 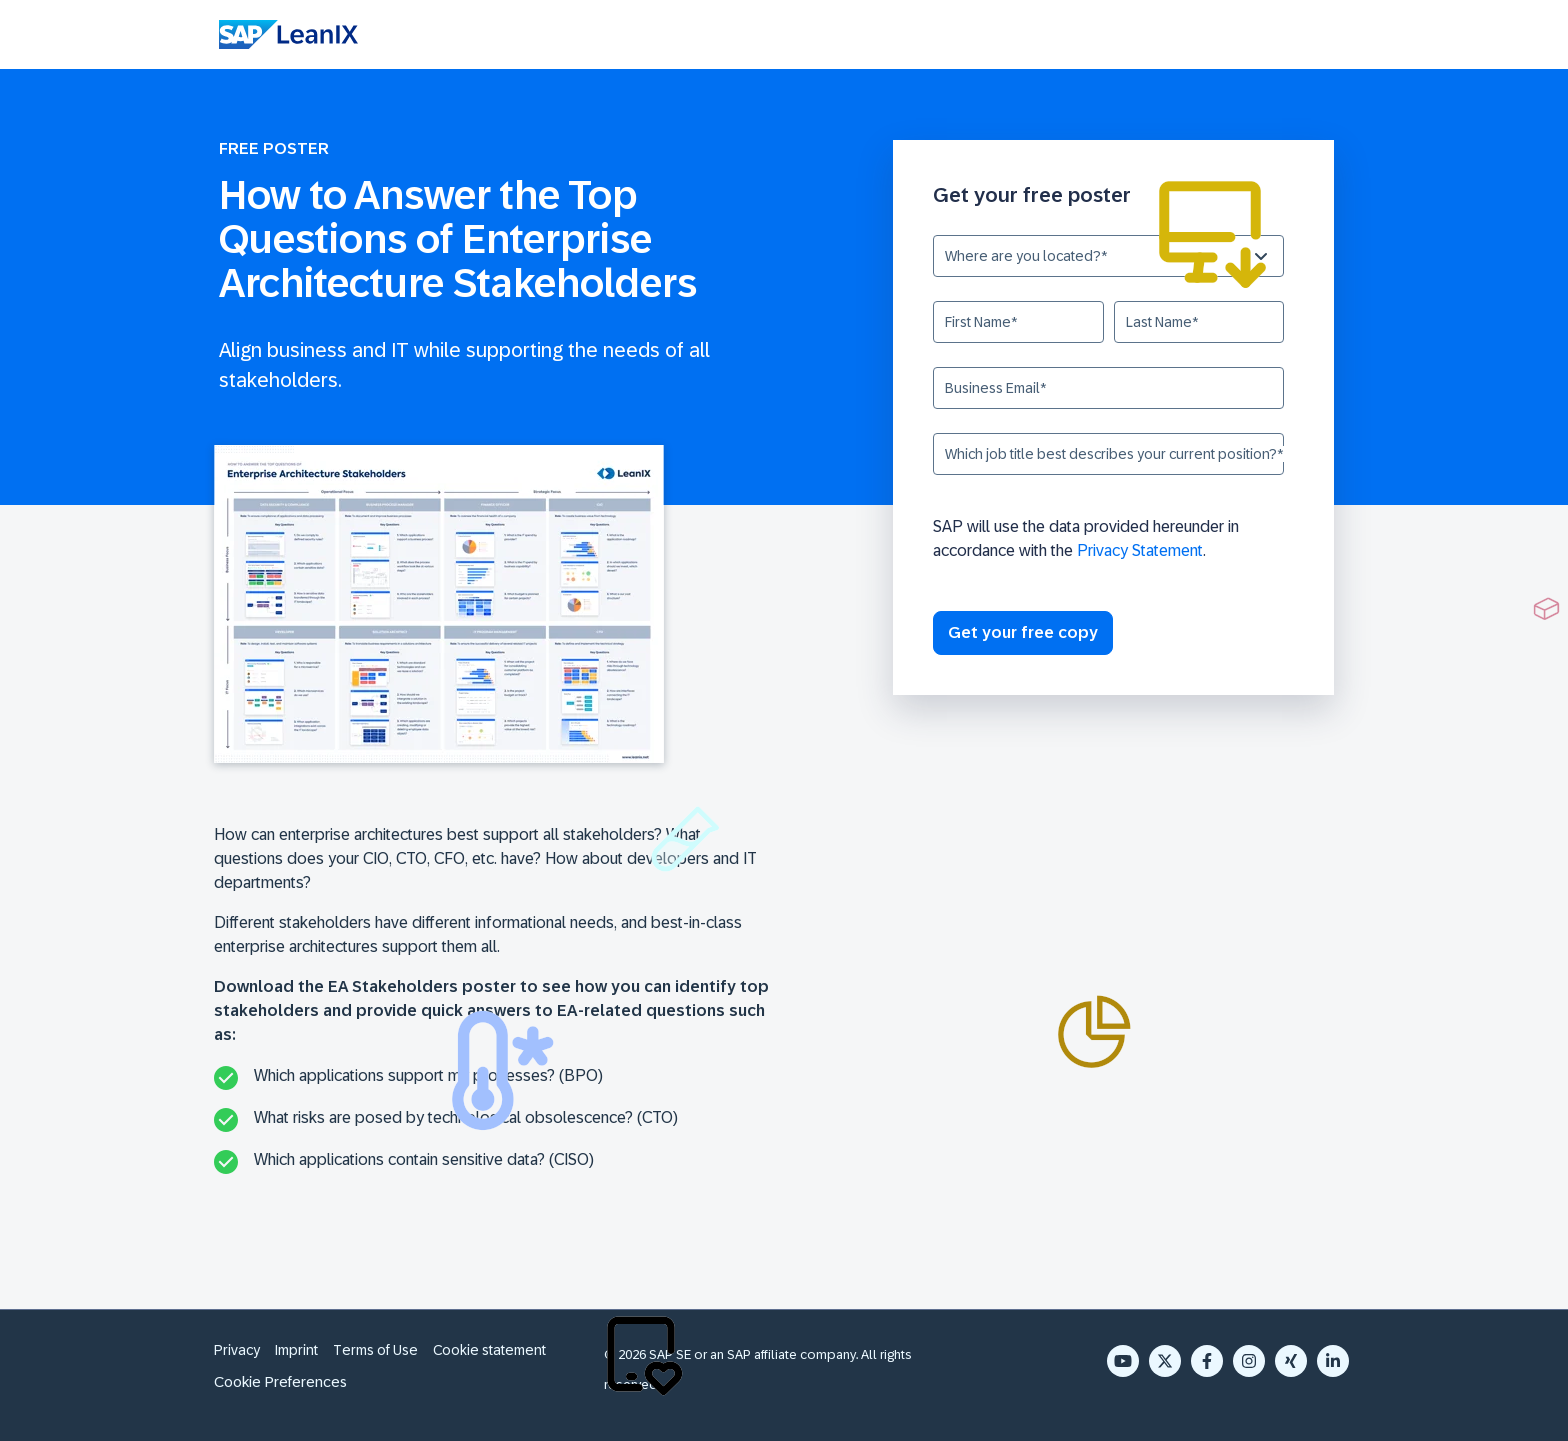 What do you see at coordinates (684, 839) in the screenshot?
I see `access lab or experimental features` at bounding box center [684, 839].